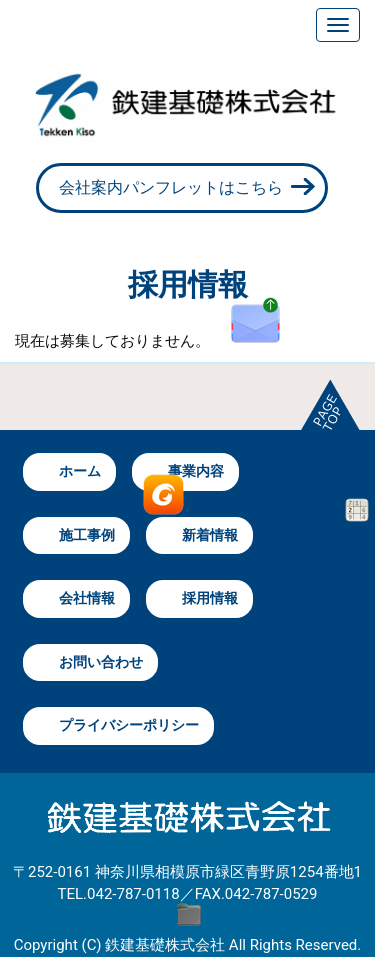  Describe the element at coordinates (163, 494) in the screenshot. I see `open foxit reader app` at that location.